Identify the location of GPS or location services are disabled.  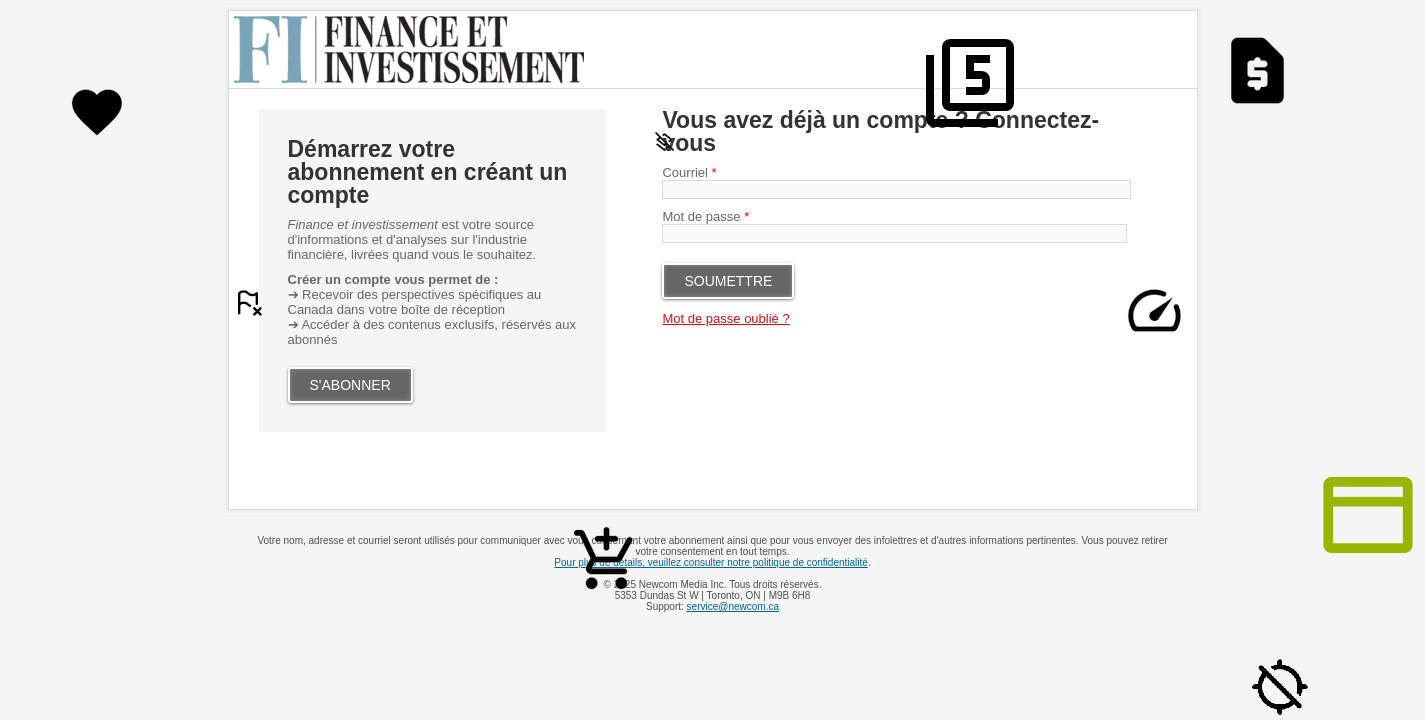
(1280, 687).